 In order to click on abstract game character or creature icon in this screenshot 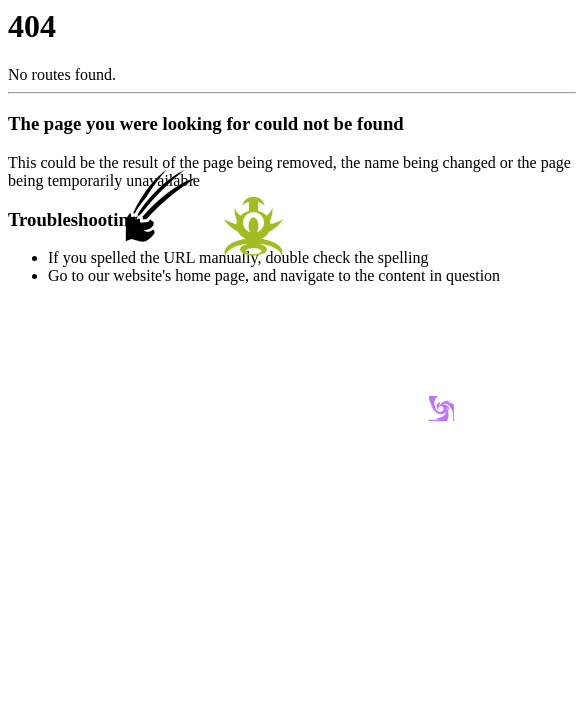, I will do `click(253, 226)`.